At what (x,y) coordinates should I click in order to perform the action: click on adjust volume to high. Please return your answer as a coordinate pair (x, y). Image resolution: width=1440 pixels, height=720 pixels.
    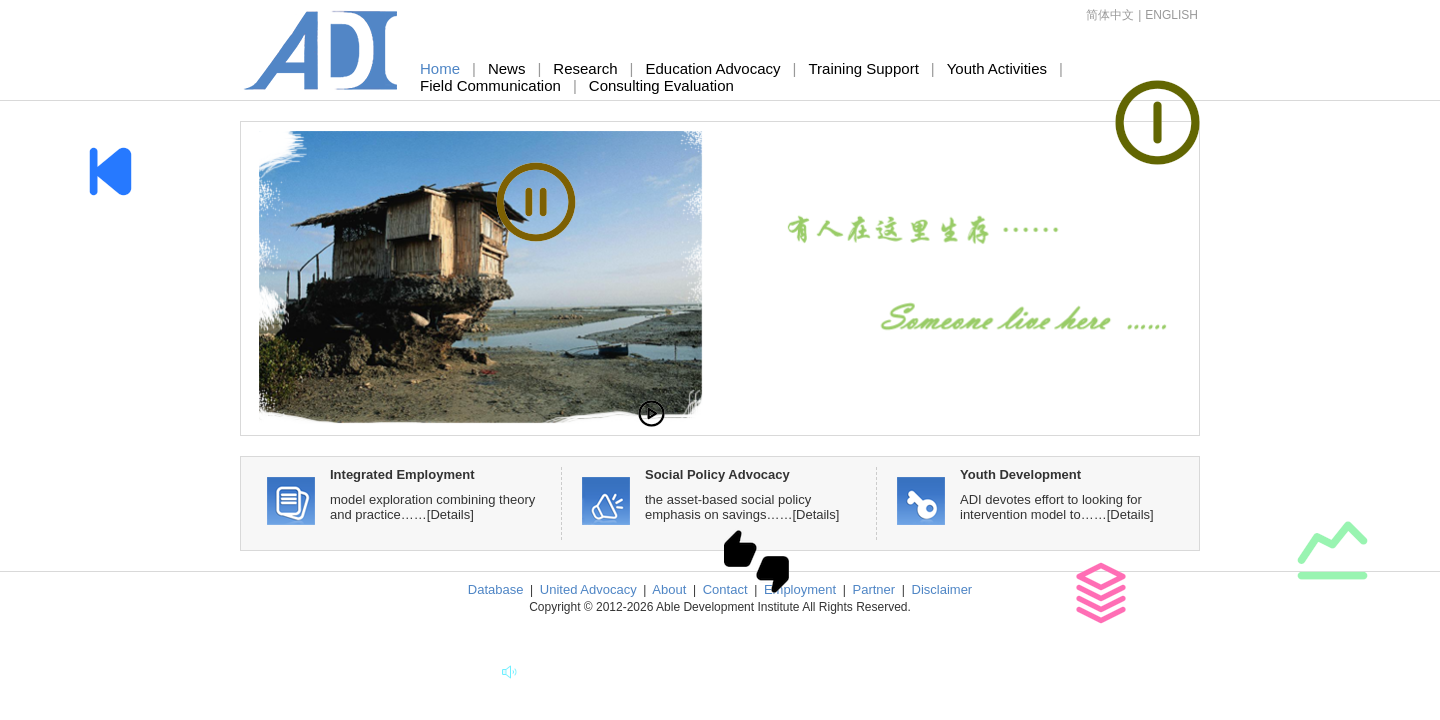
    Looking at the image, I should click on (509, 672).